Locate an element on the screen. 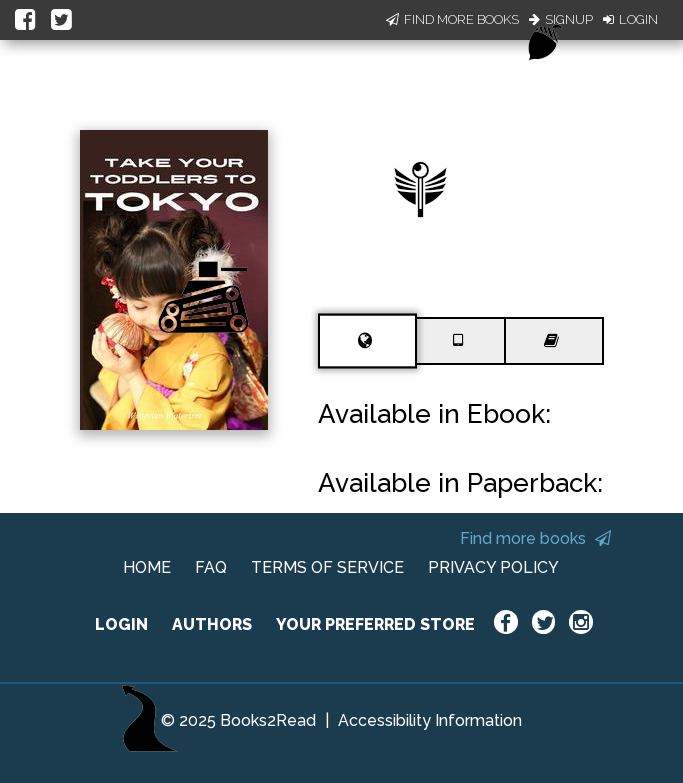 This screenshot has width=683, height=783. dodge or evade action in gameplay is located at coordinates (148, 719).